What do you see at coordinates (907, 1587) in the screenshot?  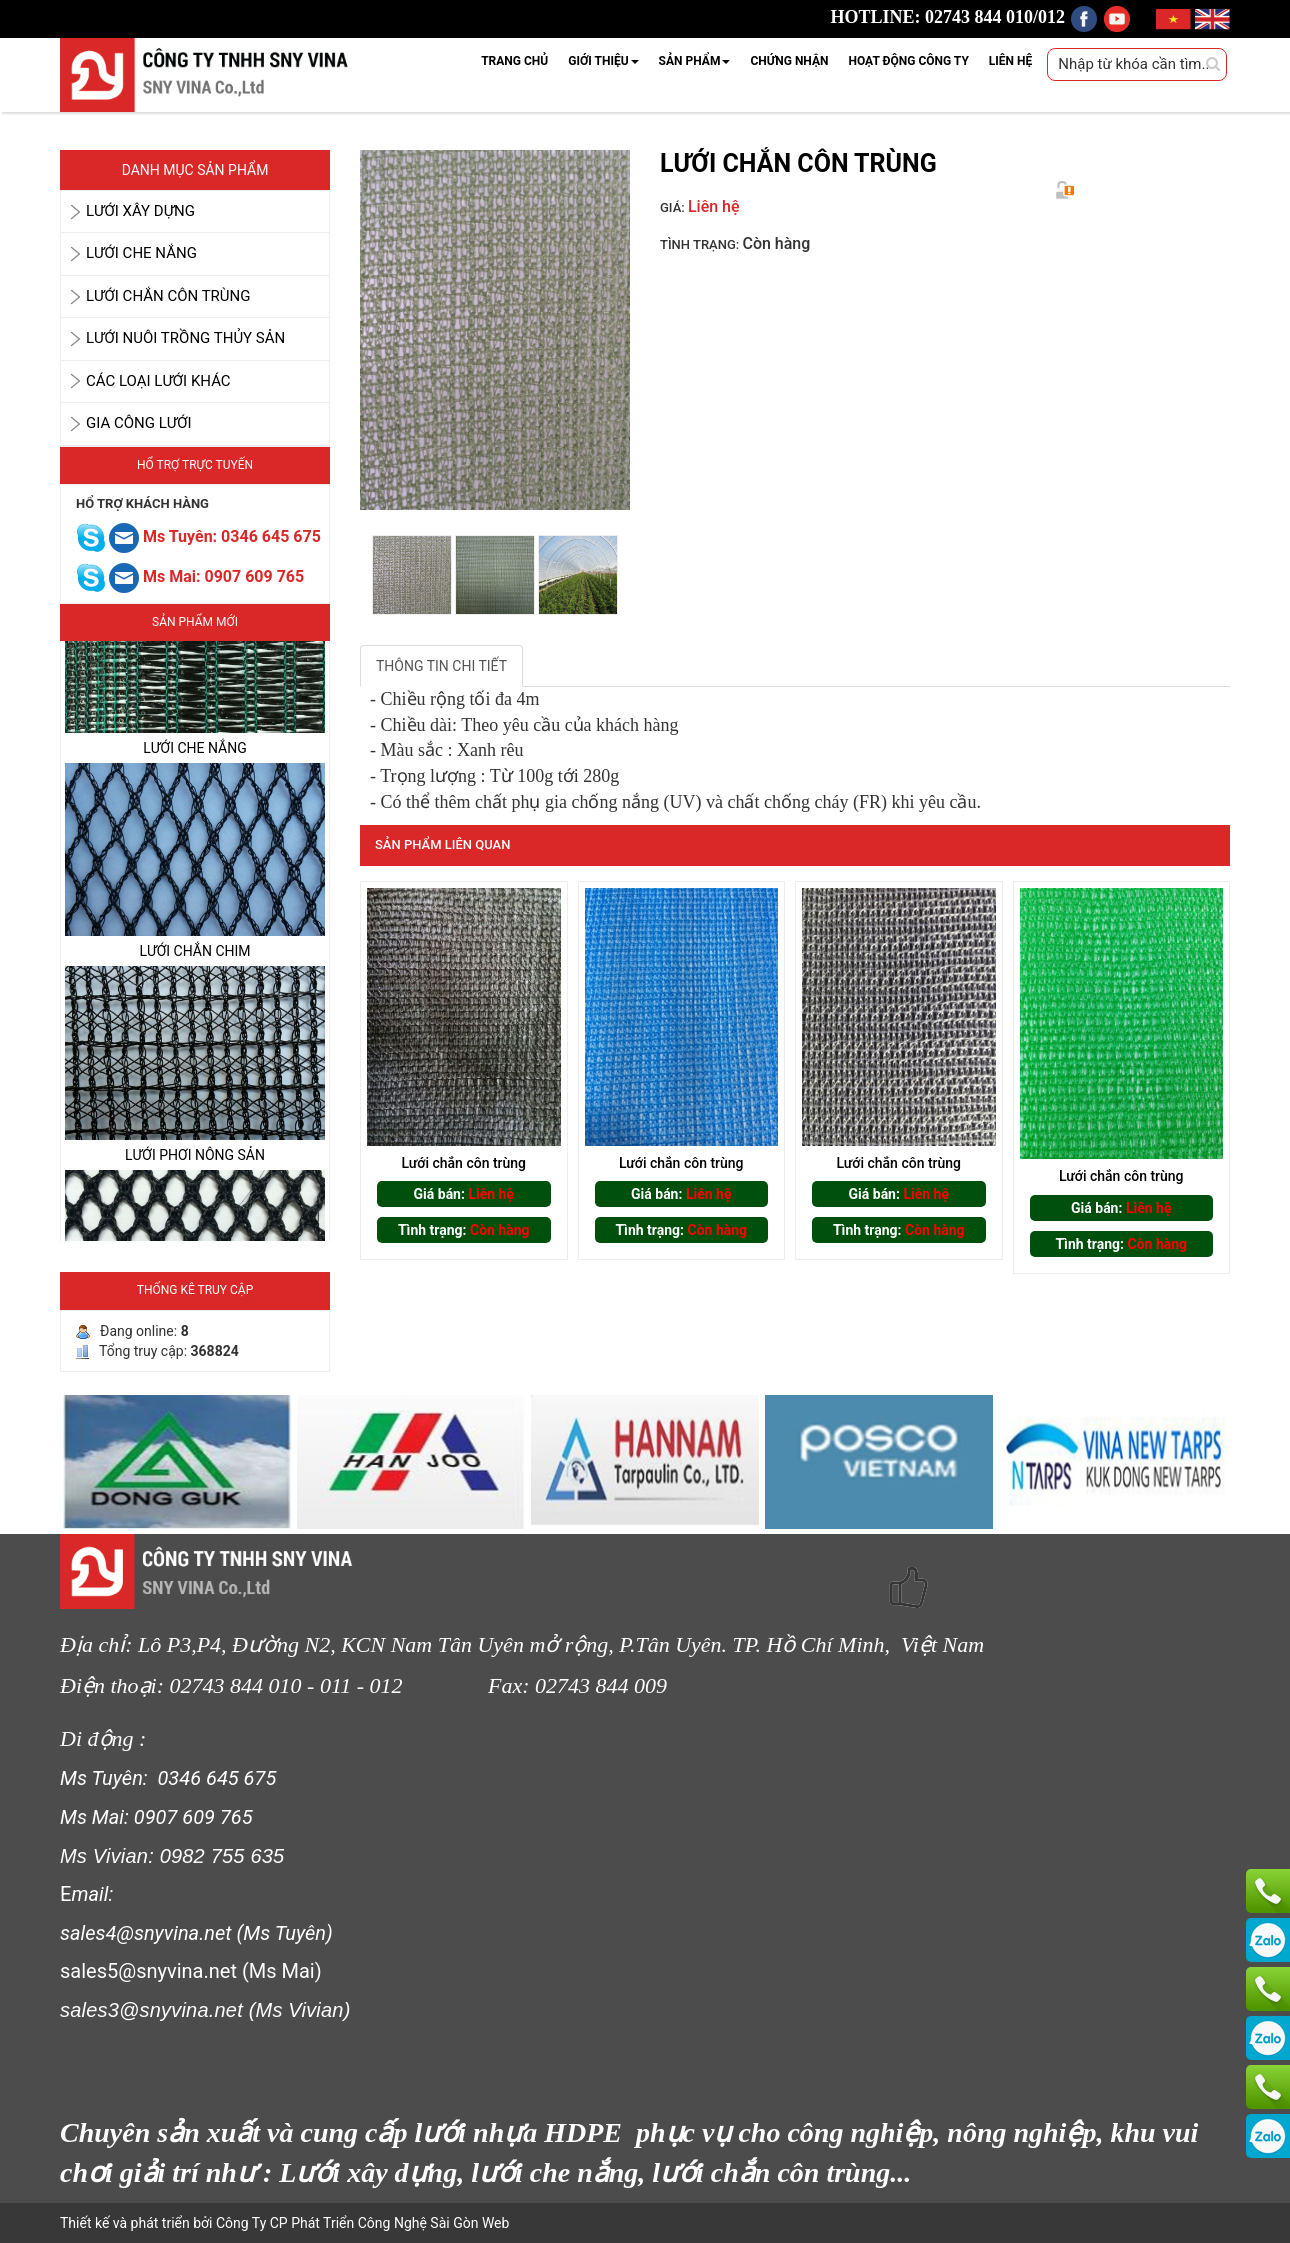 I see `access body and hand gesture emojis` at bounding box center [907, 1587].